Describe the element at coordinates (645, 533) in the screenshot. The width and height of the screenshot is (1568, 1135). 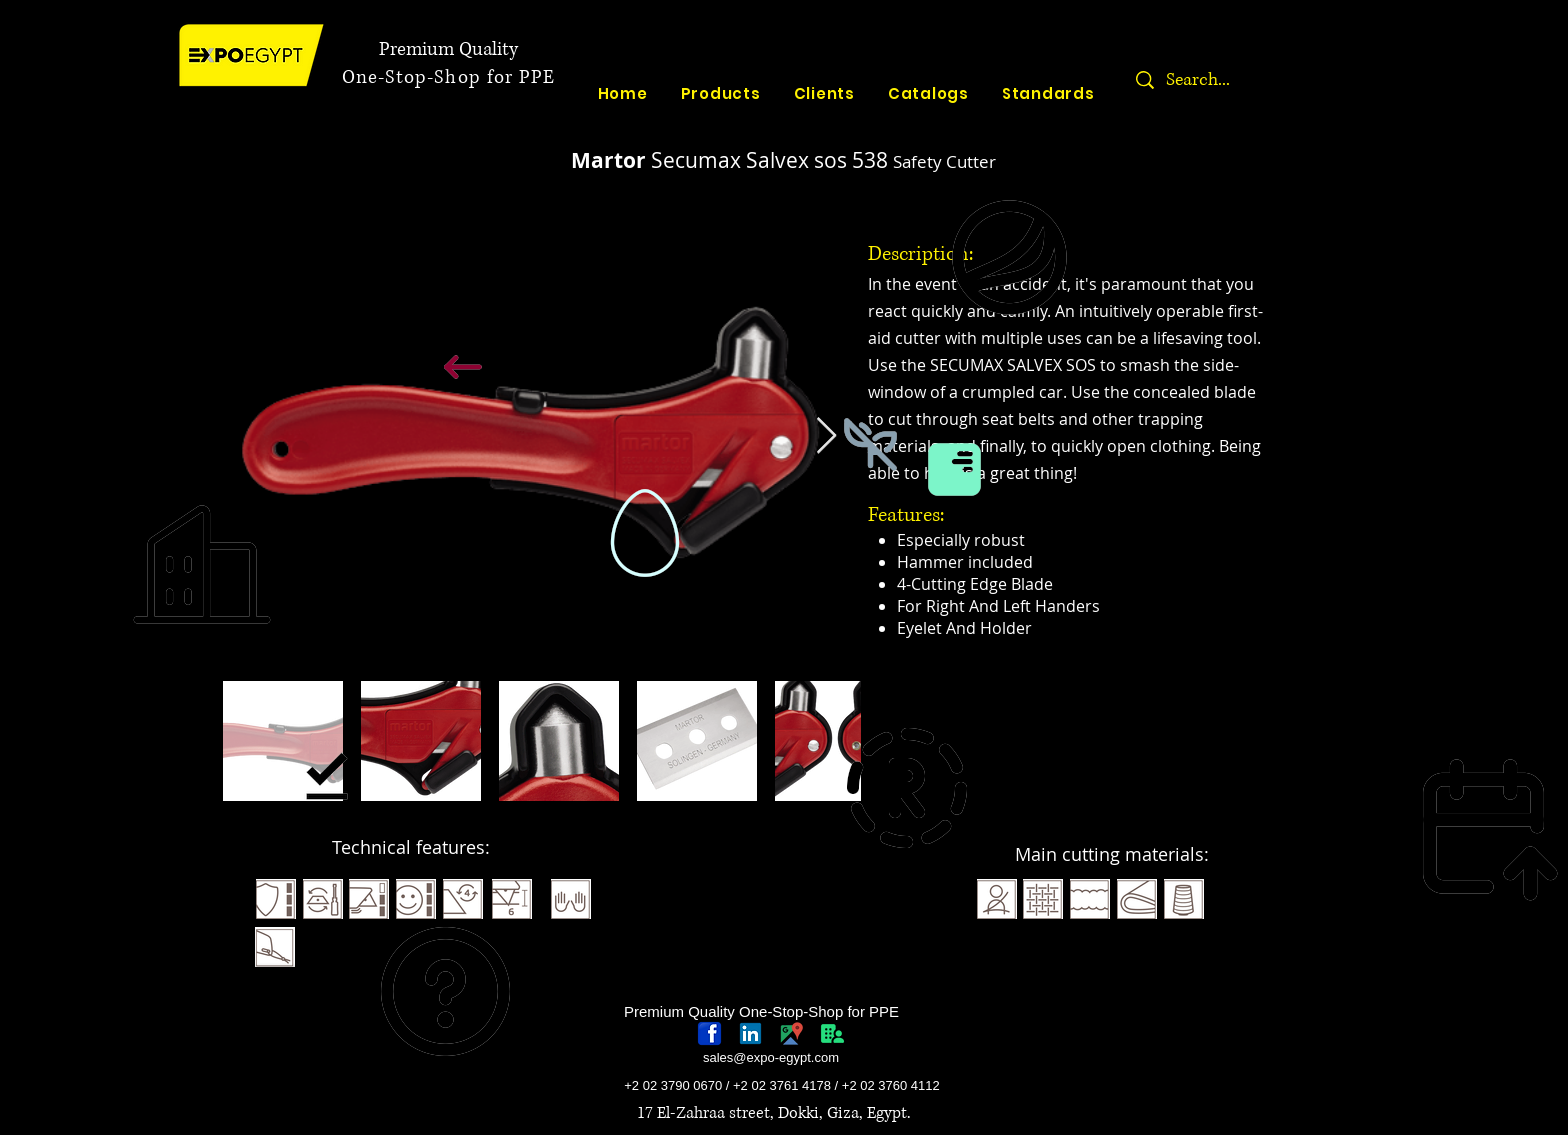
I see `indicates egg or egg-containing ingredient` at that location.